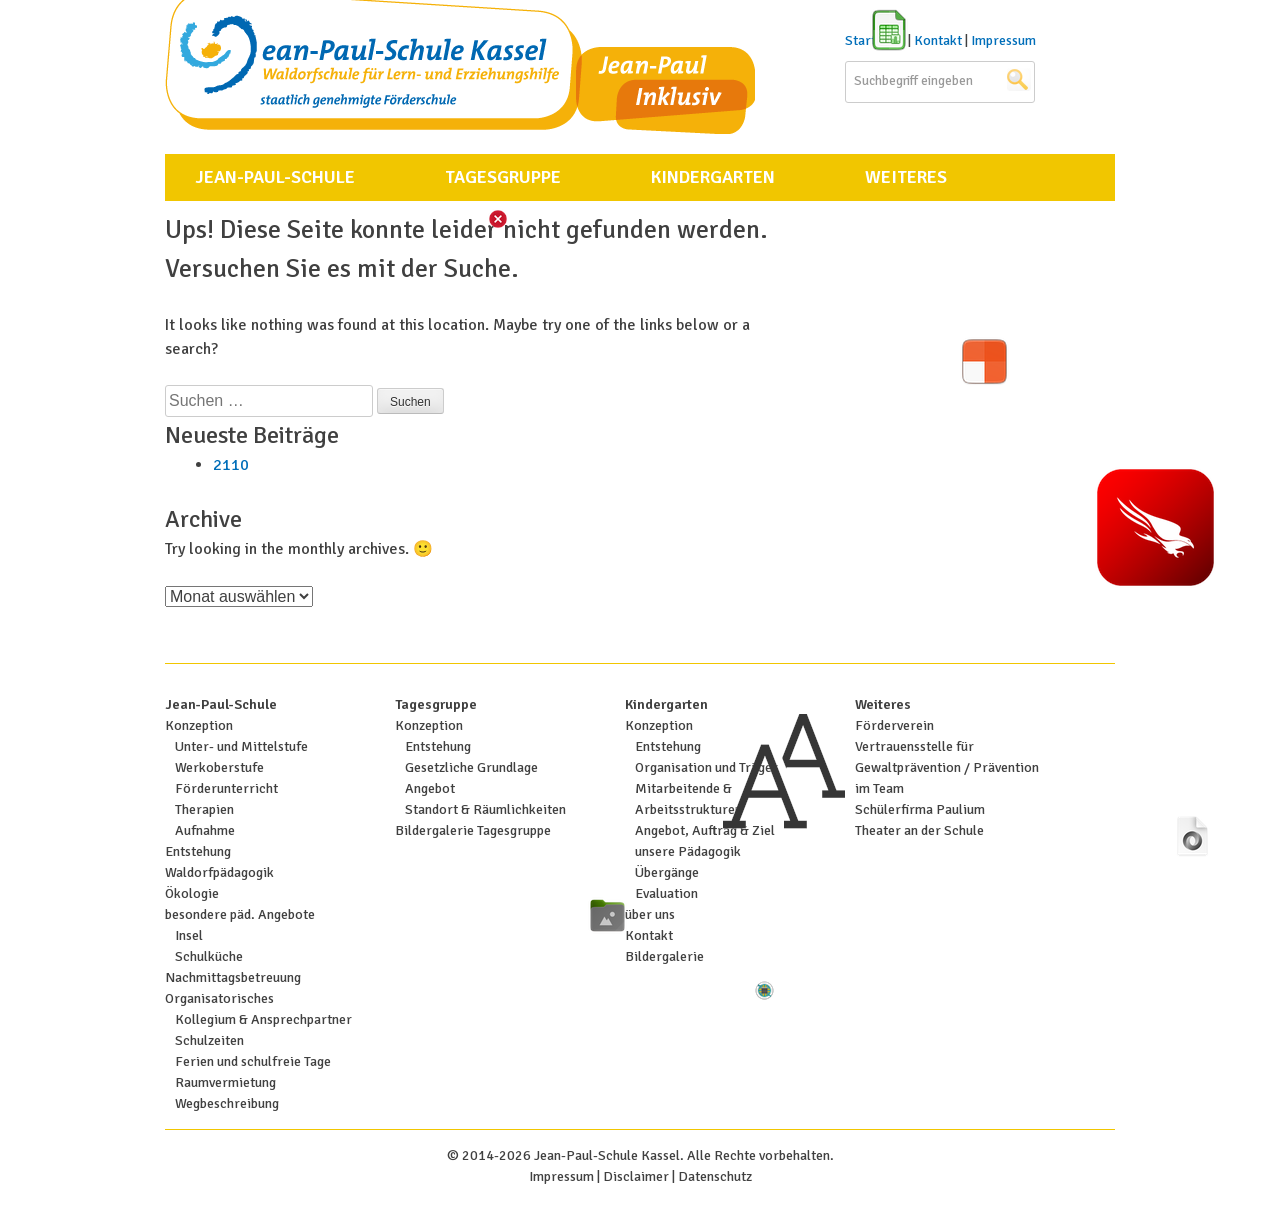 Image resolution: width=1280 pixels, height=1232 pixels. What do you see at coordinates (1155, 527) in the screenshot?
I see `open CrowdStrike Falcon endpoint security app` at bounding box center [1155, 527].